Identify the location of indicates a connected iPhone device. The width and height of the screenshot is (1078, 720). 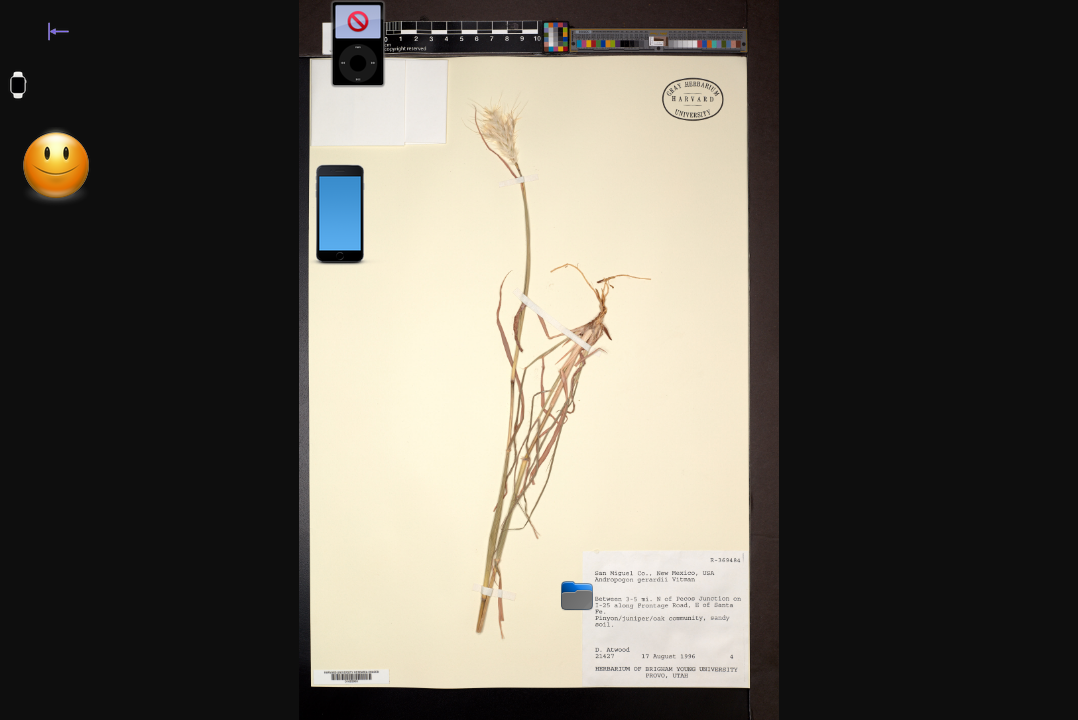
(340, 215).